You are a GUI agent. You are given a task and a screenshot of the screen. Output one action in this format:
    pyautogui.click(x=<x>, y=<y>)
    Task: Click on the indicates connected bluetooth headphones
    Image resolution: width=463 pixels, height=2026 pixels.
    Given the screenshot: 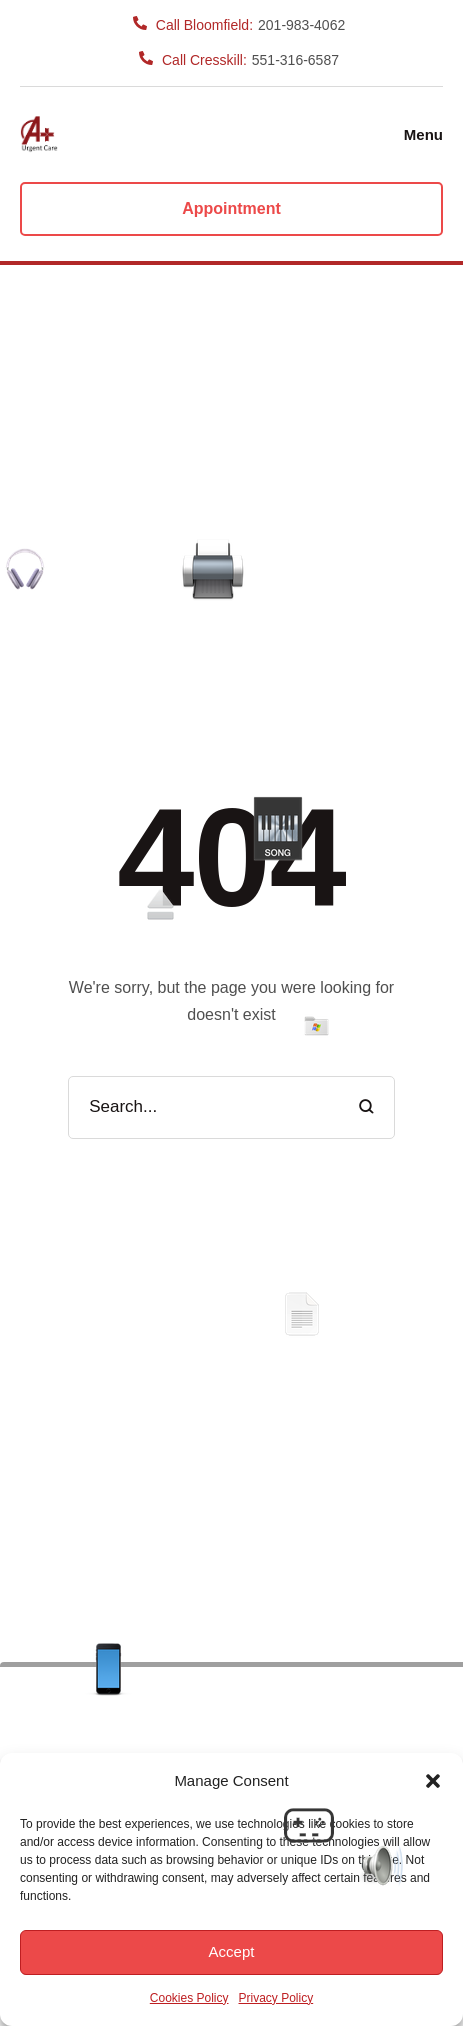 What is the action you would take?
    pyautogui.click(x=25, y=569)
    